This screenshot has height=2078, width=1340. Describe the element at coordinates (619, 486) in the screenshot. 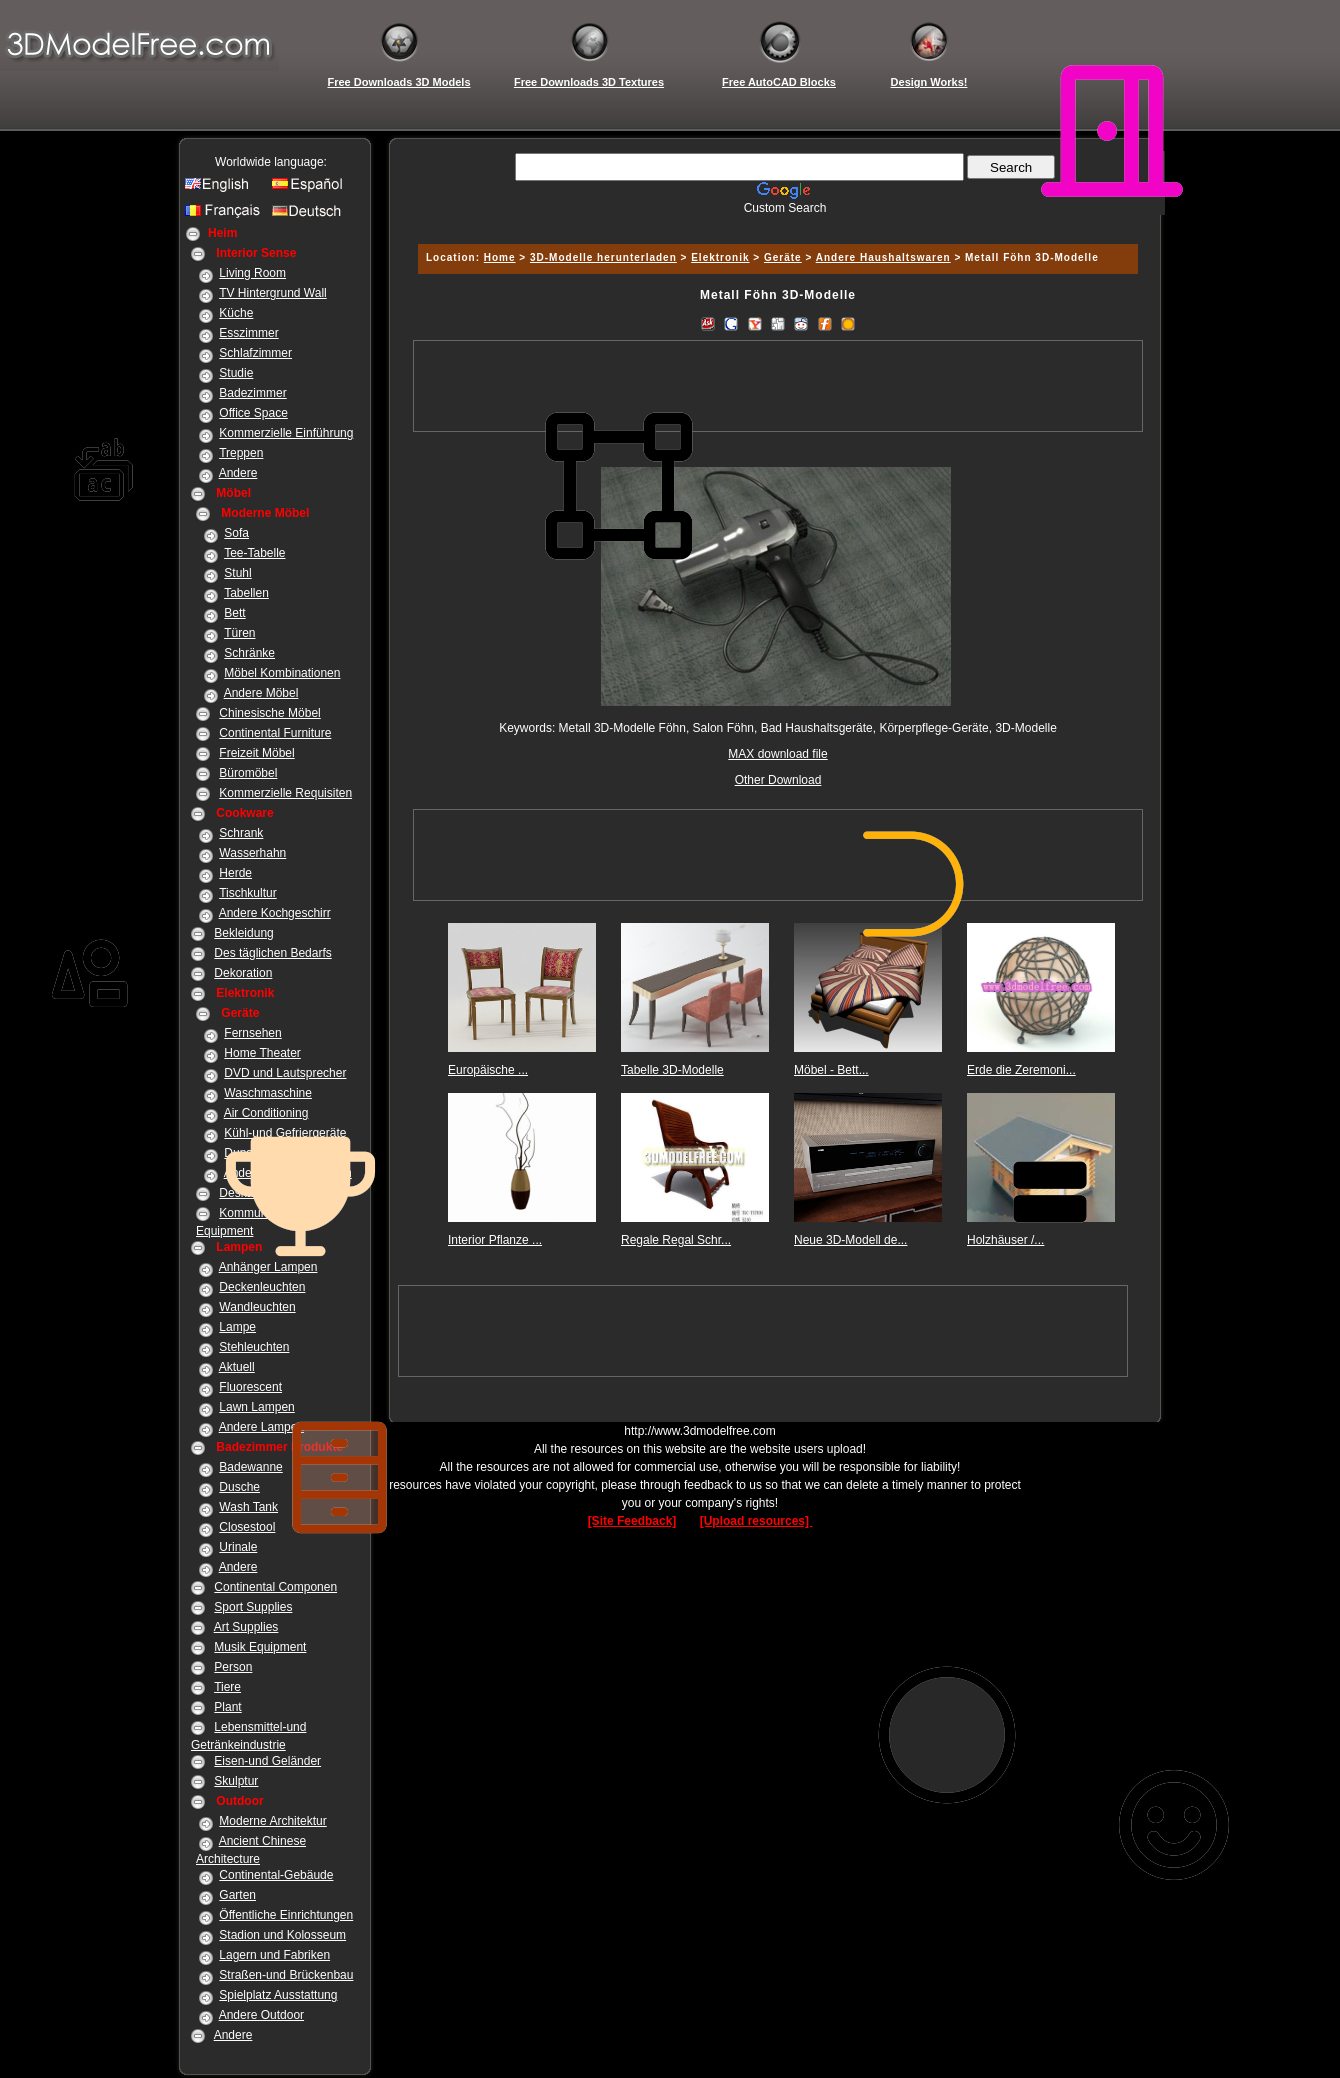

I see `select or resize an object's boundaries` at that location.